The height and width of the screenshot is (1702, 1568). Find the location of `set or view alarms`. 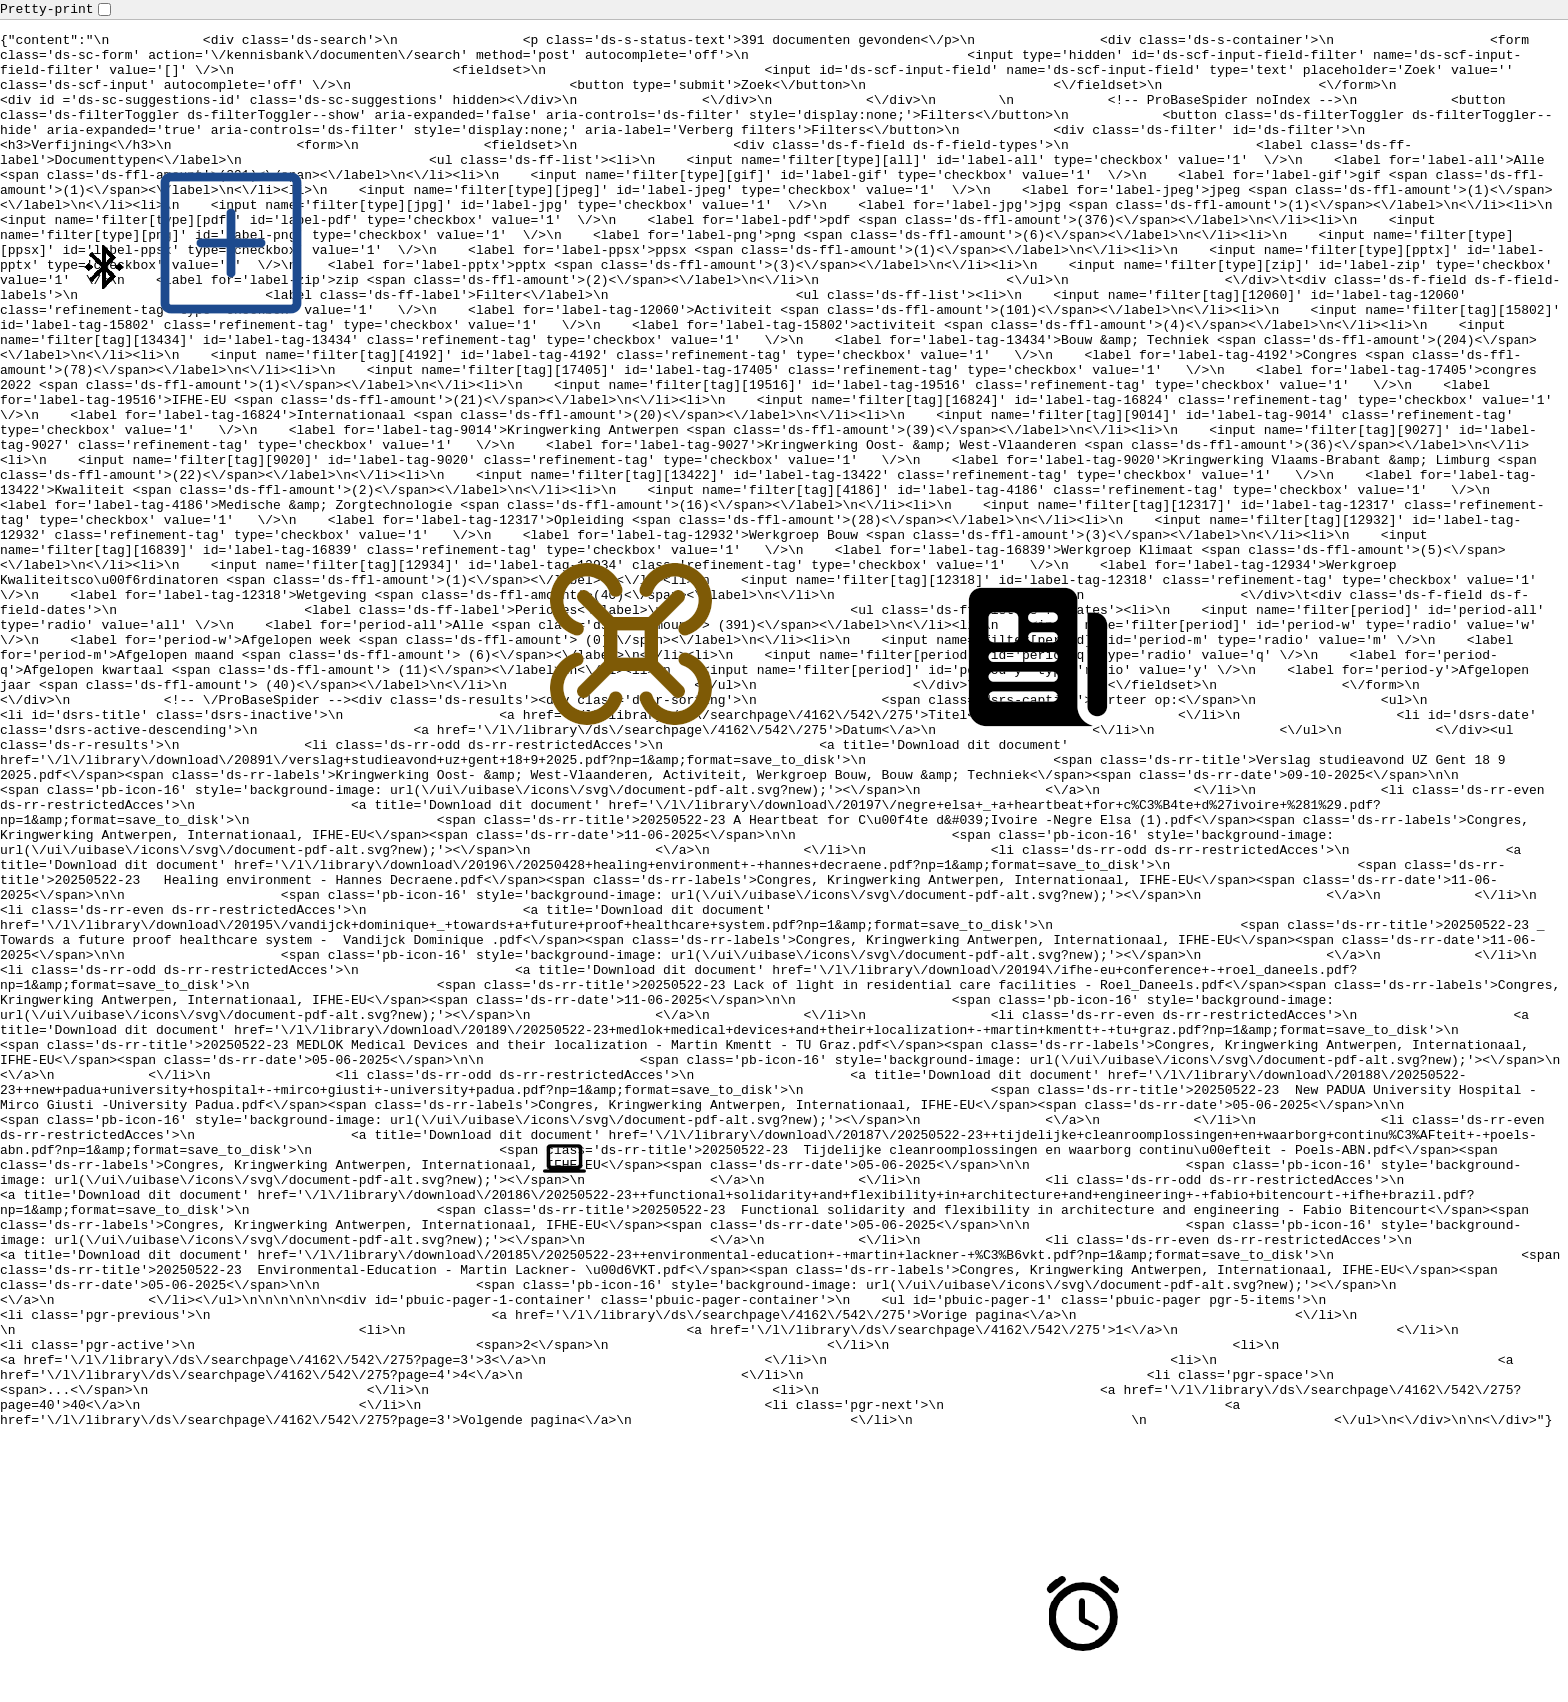

set or view alarms is located at coordinates (1083, 1613).